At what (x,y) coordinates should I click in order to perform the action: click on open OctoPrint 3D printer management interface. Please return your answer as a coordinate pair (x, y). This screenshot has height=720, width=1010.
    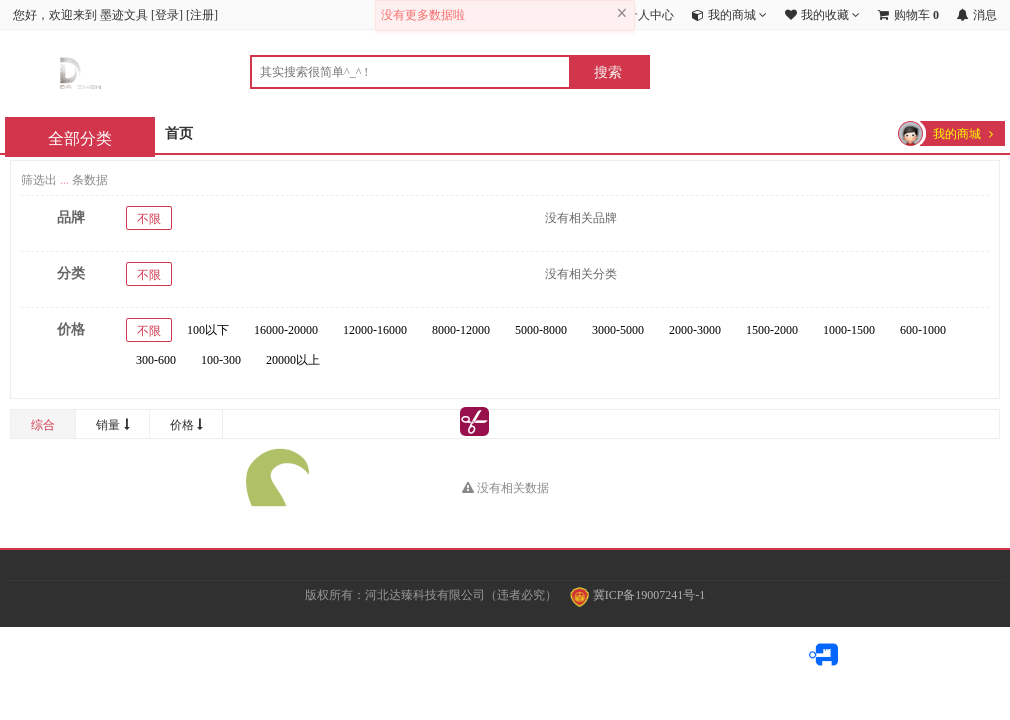
    Looking at the image, I should click on (277, 477).